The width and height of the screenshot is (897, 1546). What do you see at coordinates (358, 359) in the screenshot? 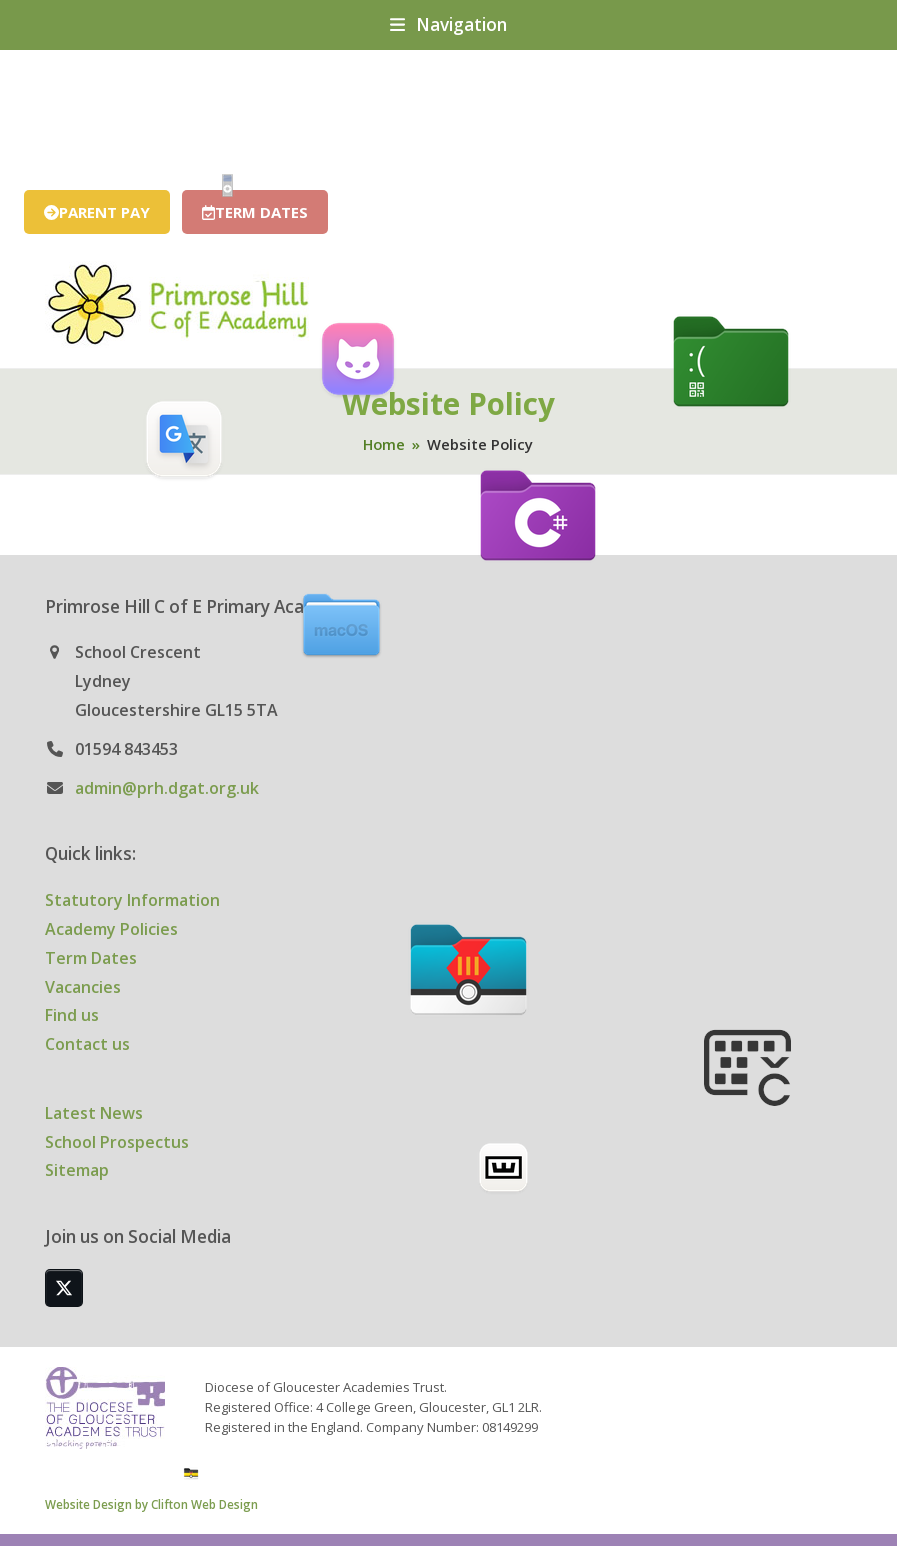
I see `open clash verge proxy client` at bounding box center [358, 359].